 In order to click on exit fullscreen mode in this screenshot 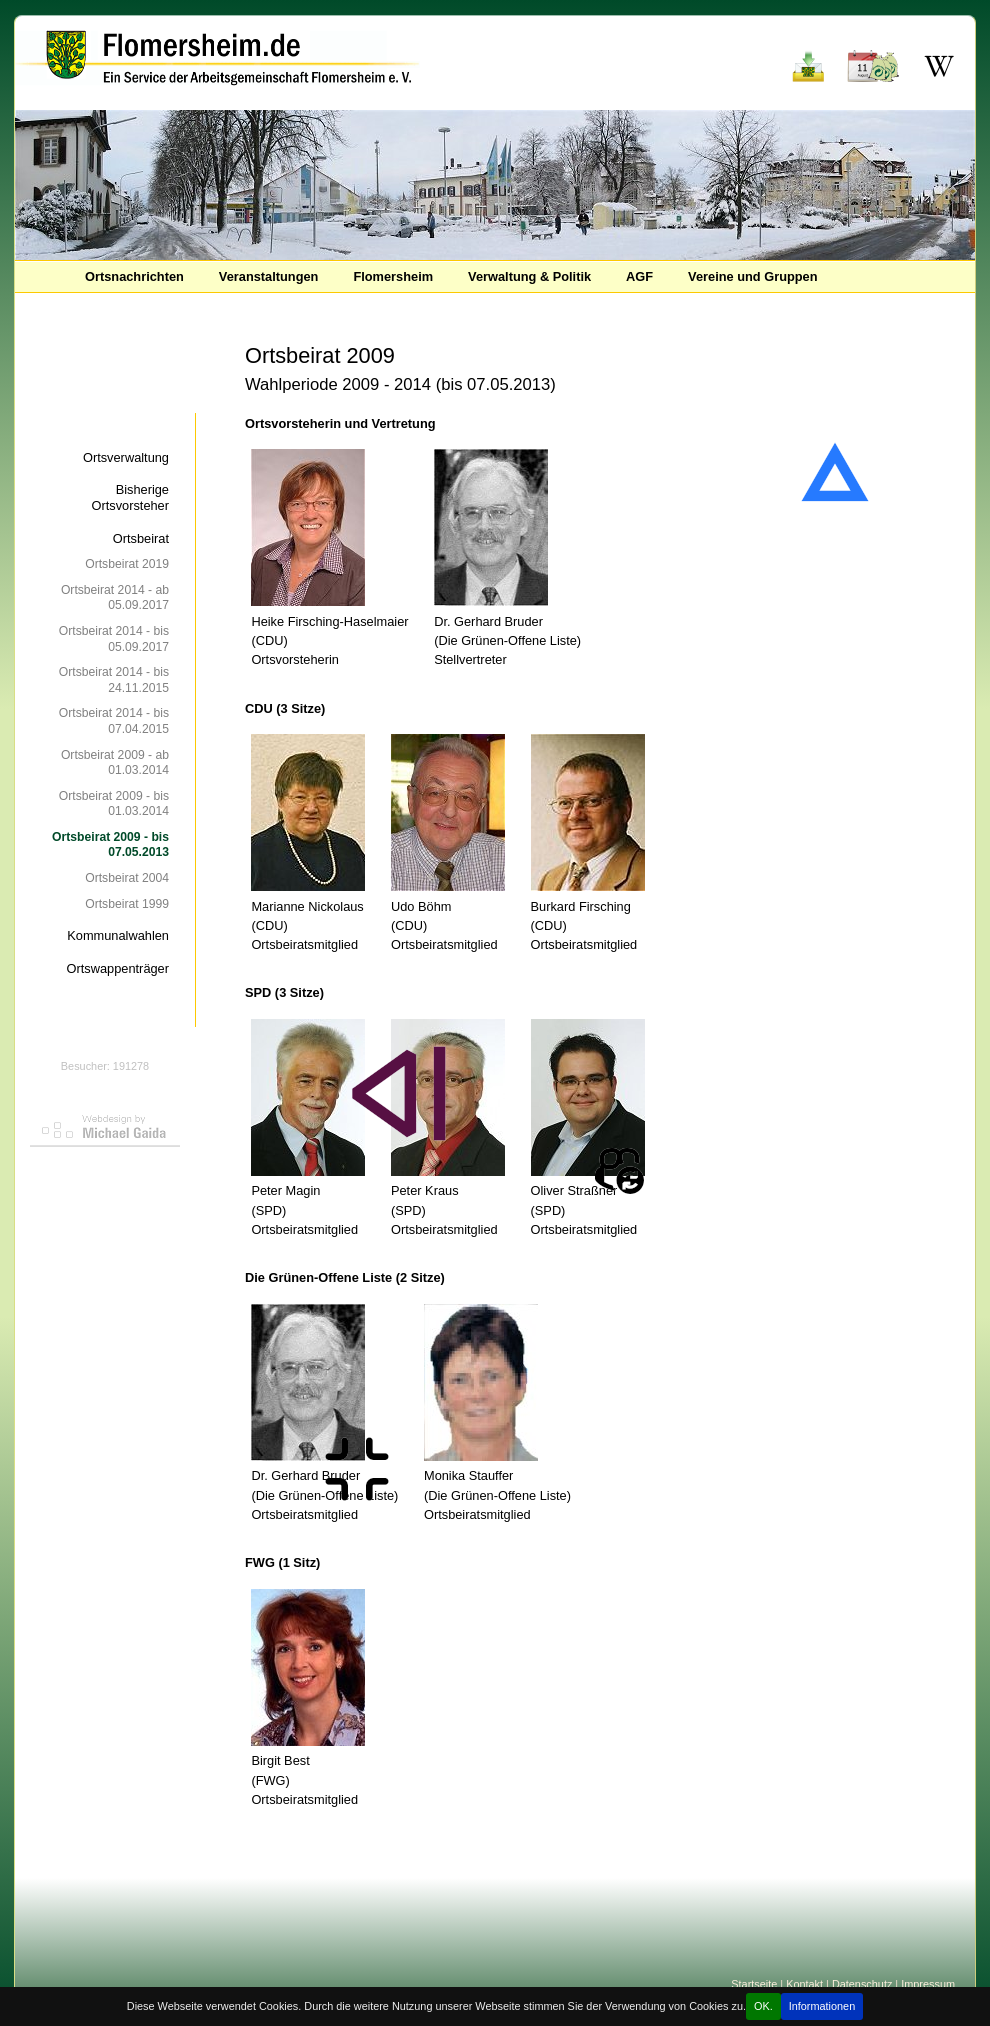, I will do `click(357, 1469)`.